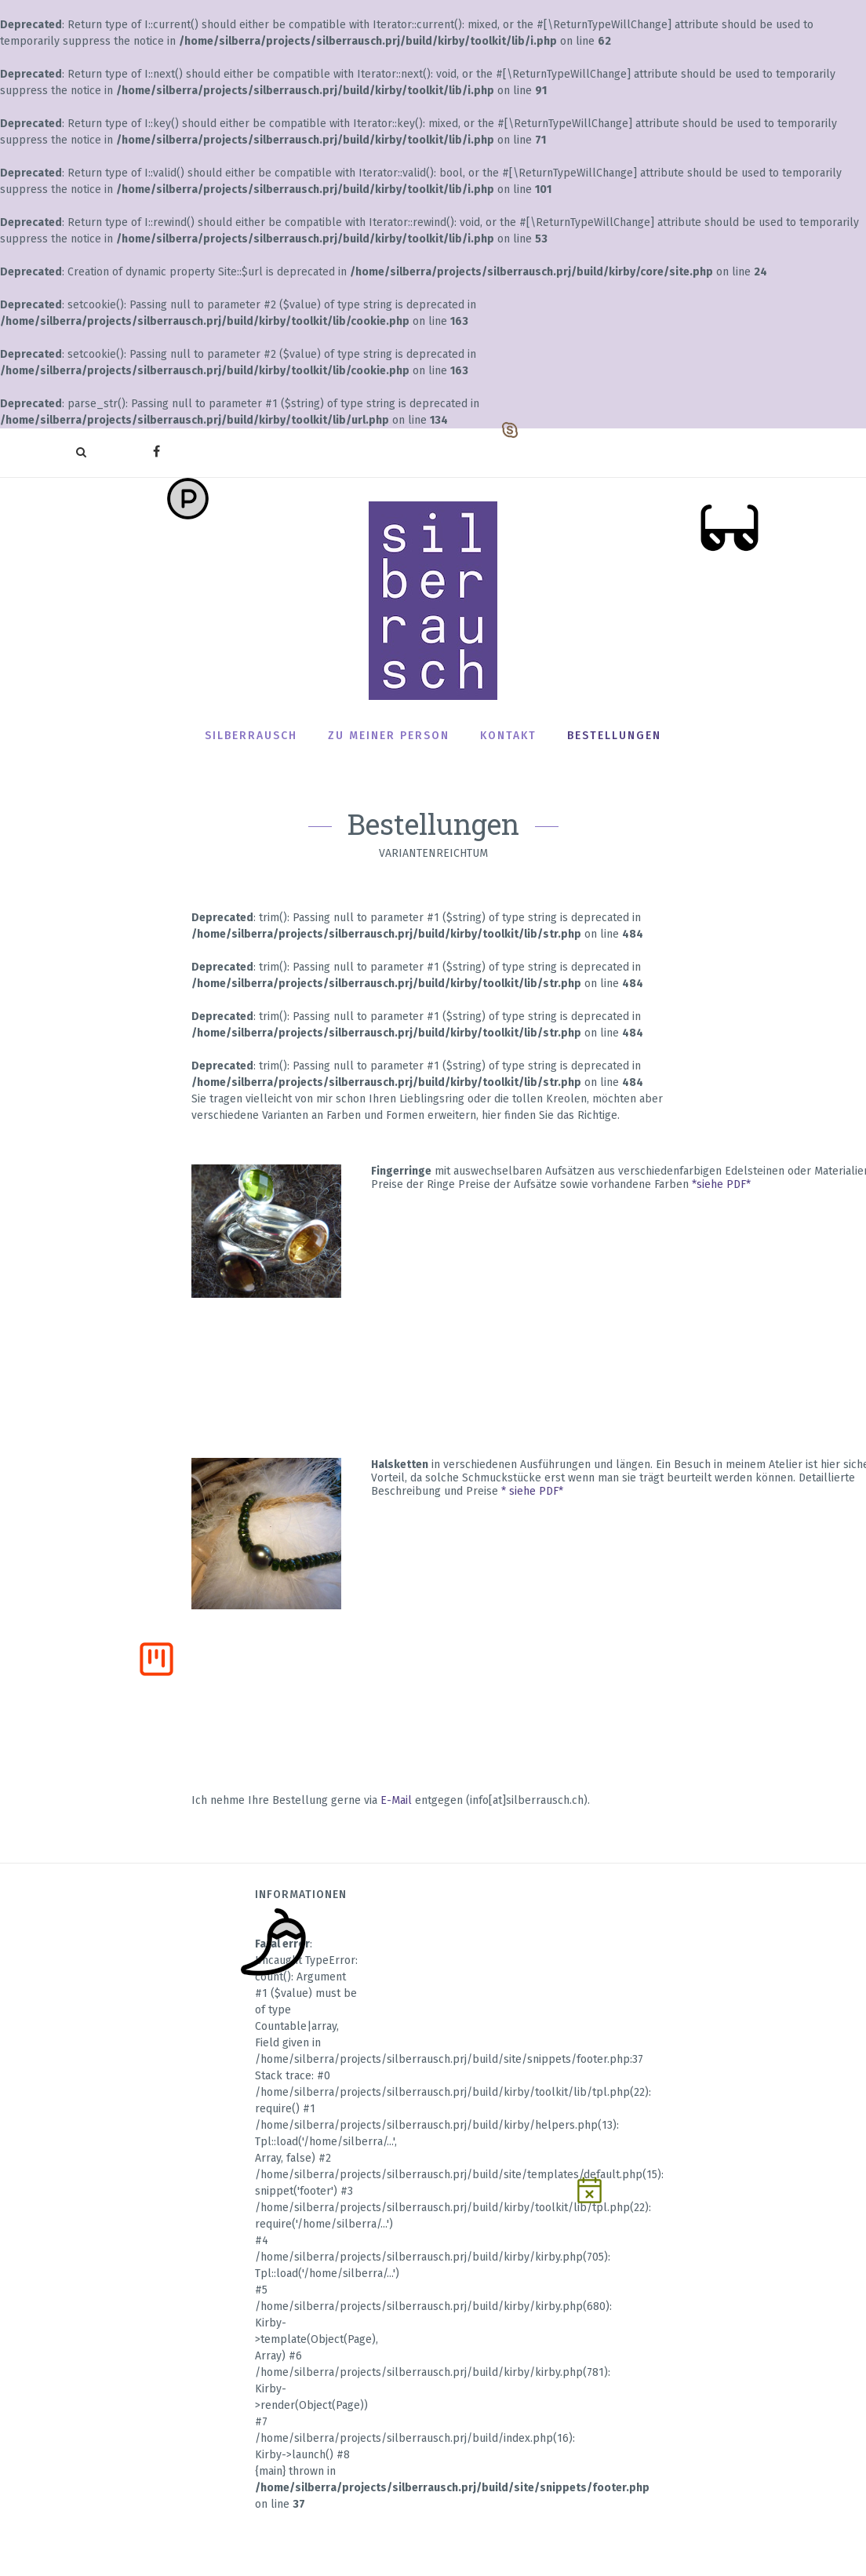  What do you see at coordinates (589, 2191) in the screenshot?
I see `cancel or delete a scheduled event` at bounding box center [589, 2191].